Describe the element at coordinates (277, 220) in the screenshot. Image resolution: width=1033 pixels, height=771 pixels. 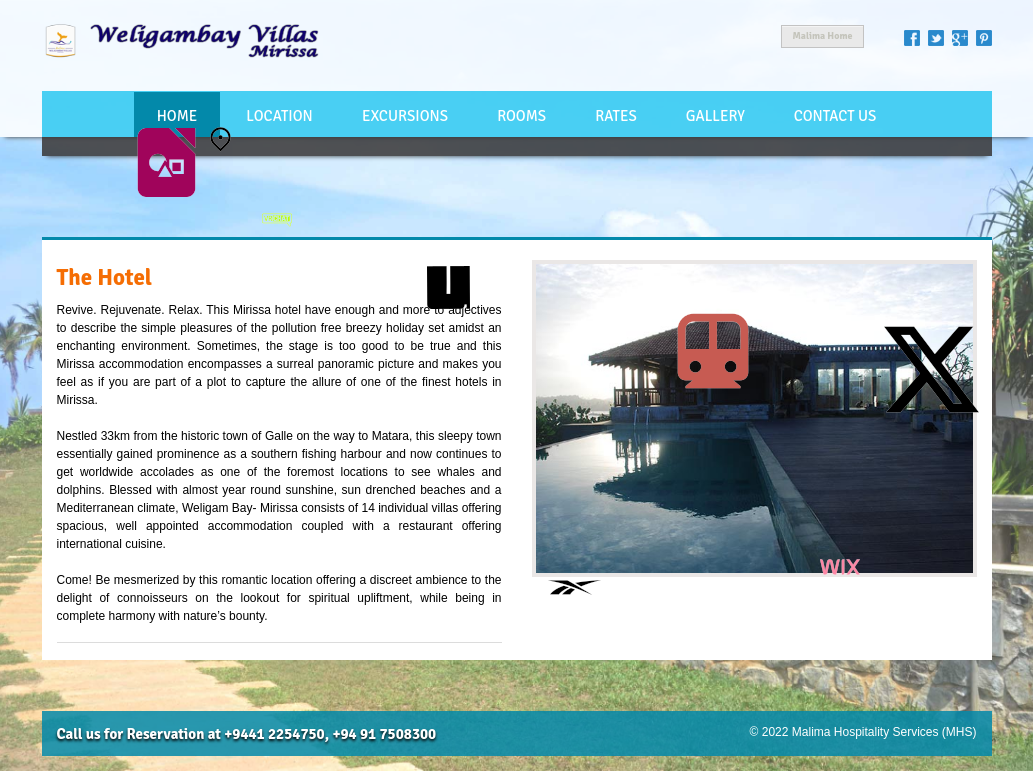
I see `open the VRChat app` at that location.